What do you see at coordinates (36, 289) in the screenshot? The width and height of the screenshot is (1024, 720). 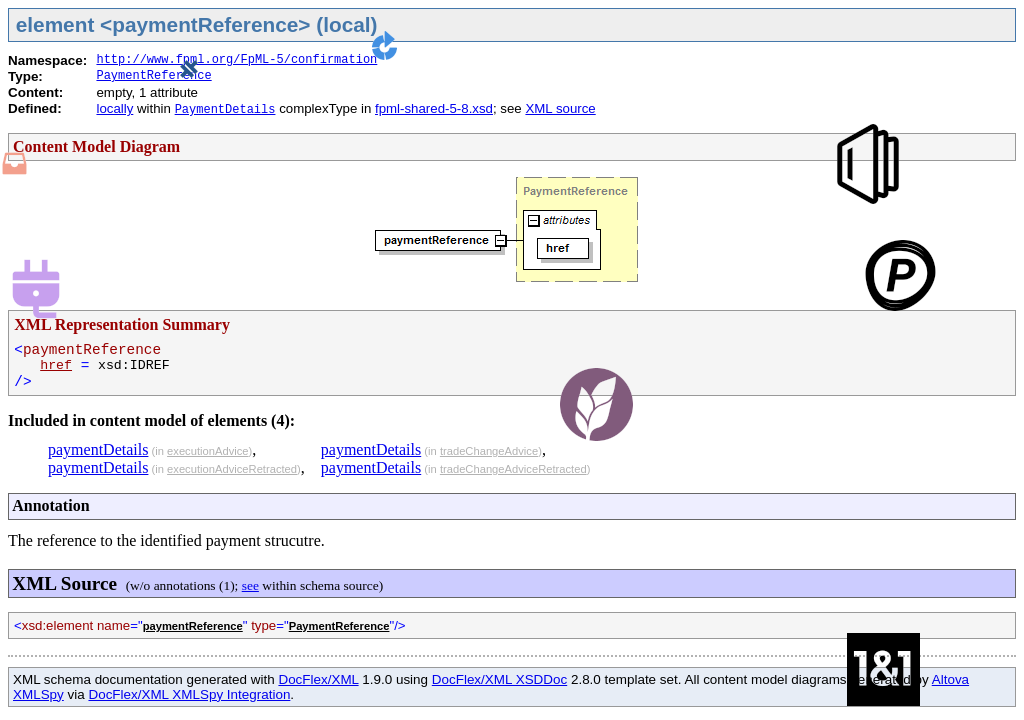 I see `connect to power source` at bounding box center [36, 289].